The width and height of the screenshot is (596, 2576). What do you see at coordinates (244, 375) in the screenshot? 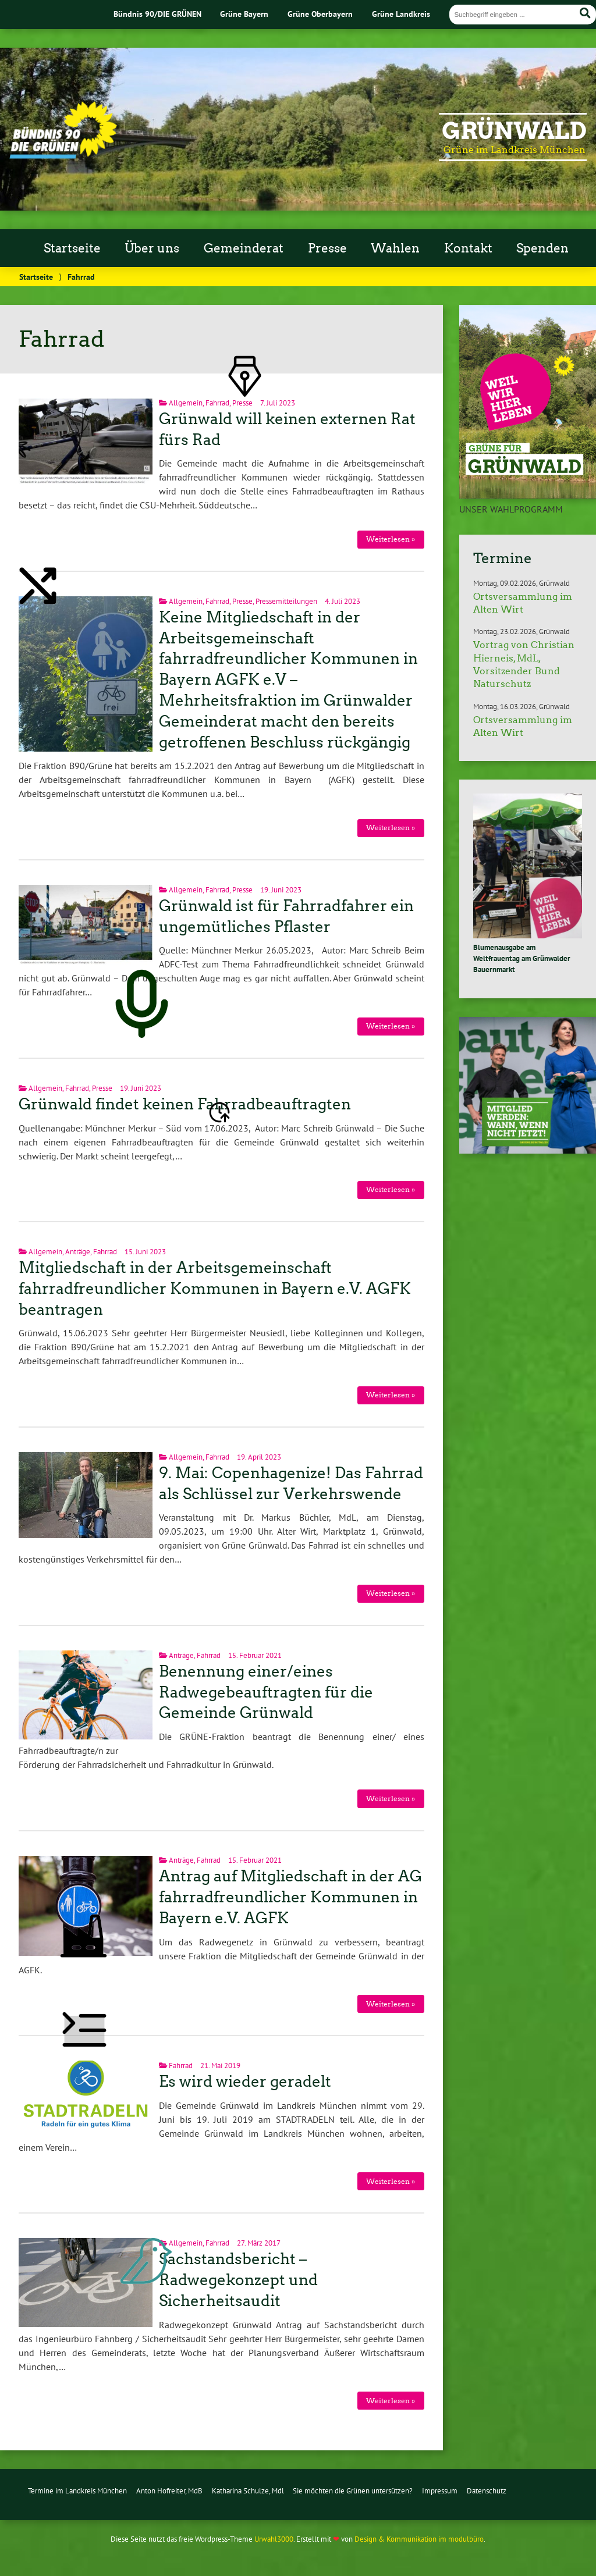
I see `access drawing or illustration tools` at bounding box center [244, 375].